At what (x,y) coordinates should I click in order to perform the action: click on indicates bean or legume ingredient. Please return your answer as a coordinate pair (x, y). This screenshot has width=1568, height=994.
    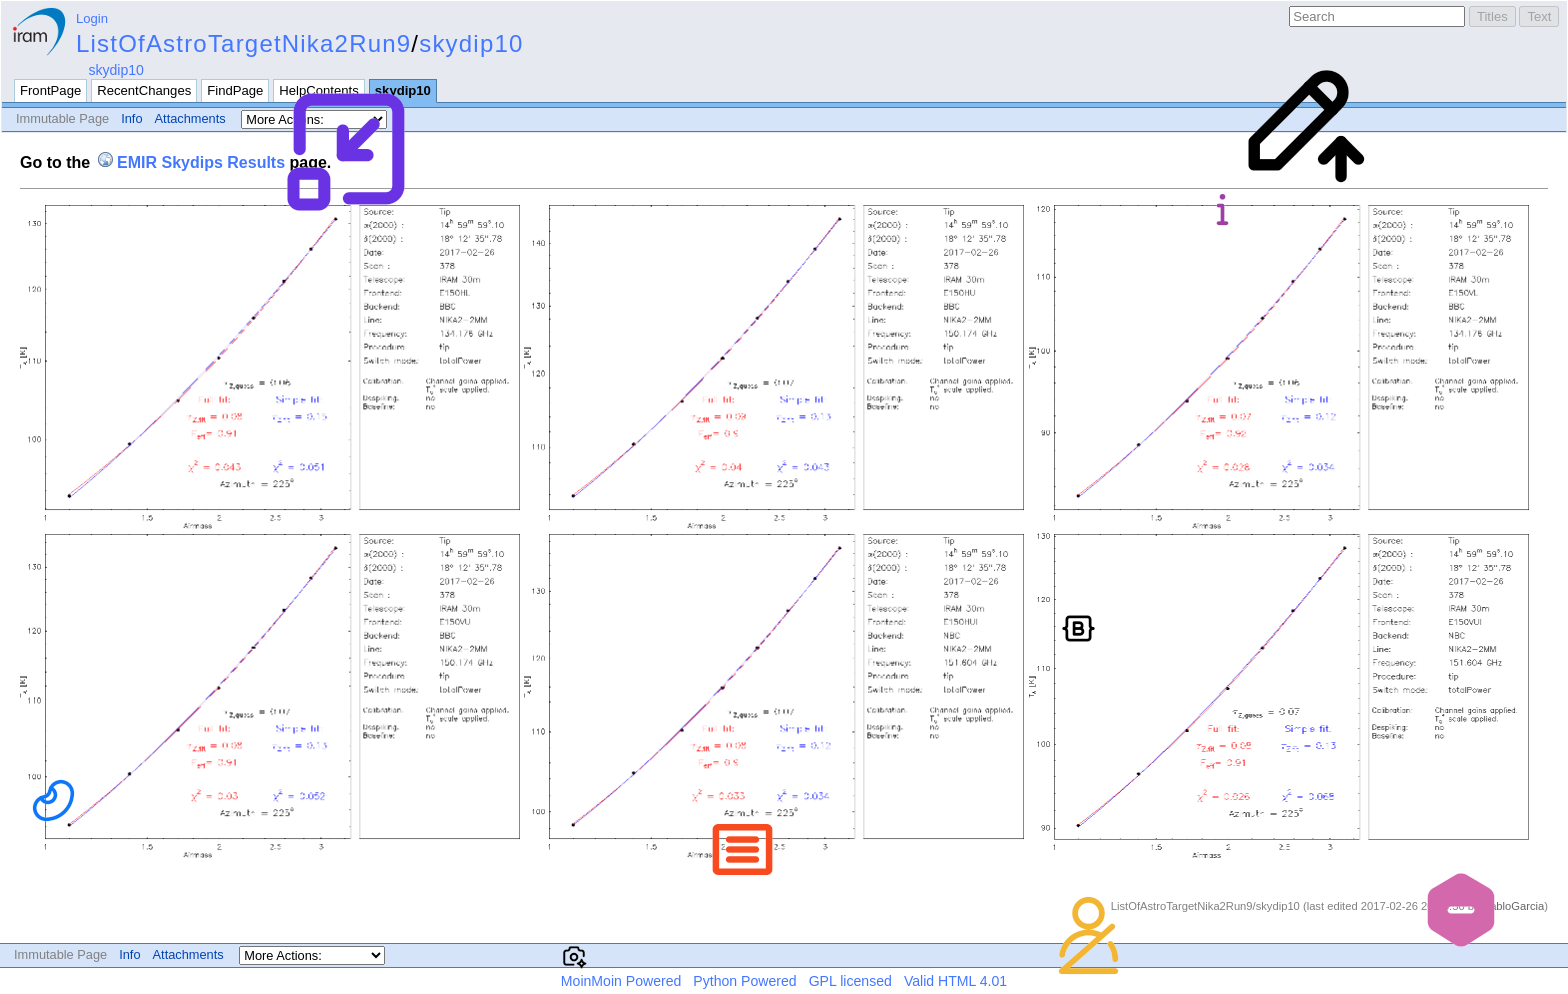
    Looking at the image, I should click on (53, 800).